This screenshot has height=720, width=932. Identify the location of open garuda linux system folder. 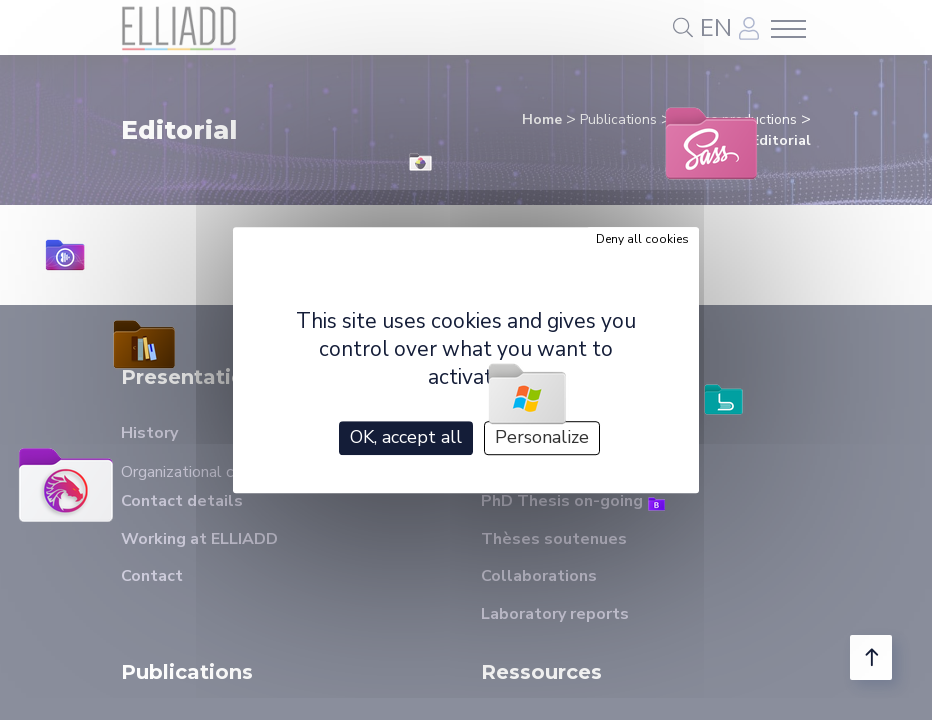
(65, 487).